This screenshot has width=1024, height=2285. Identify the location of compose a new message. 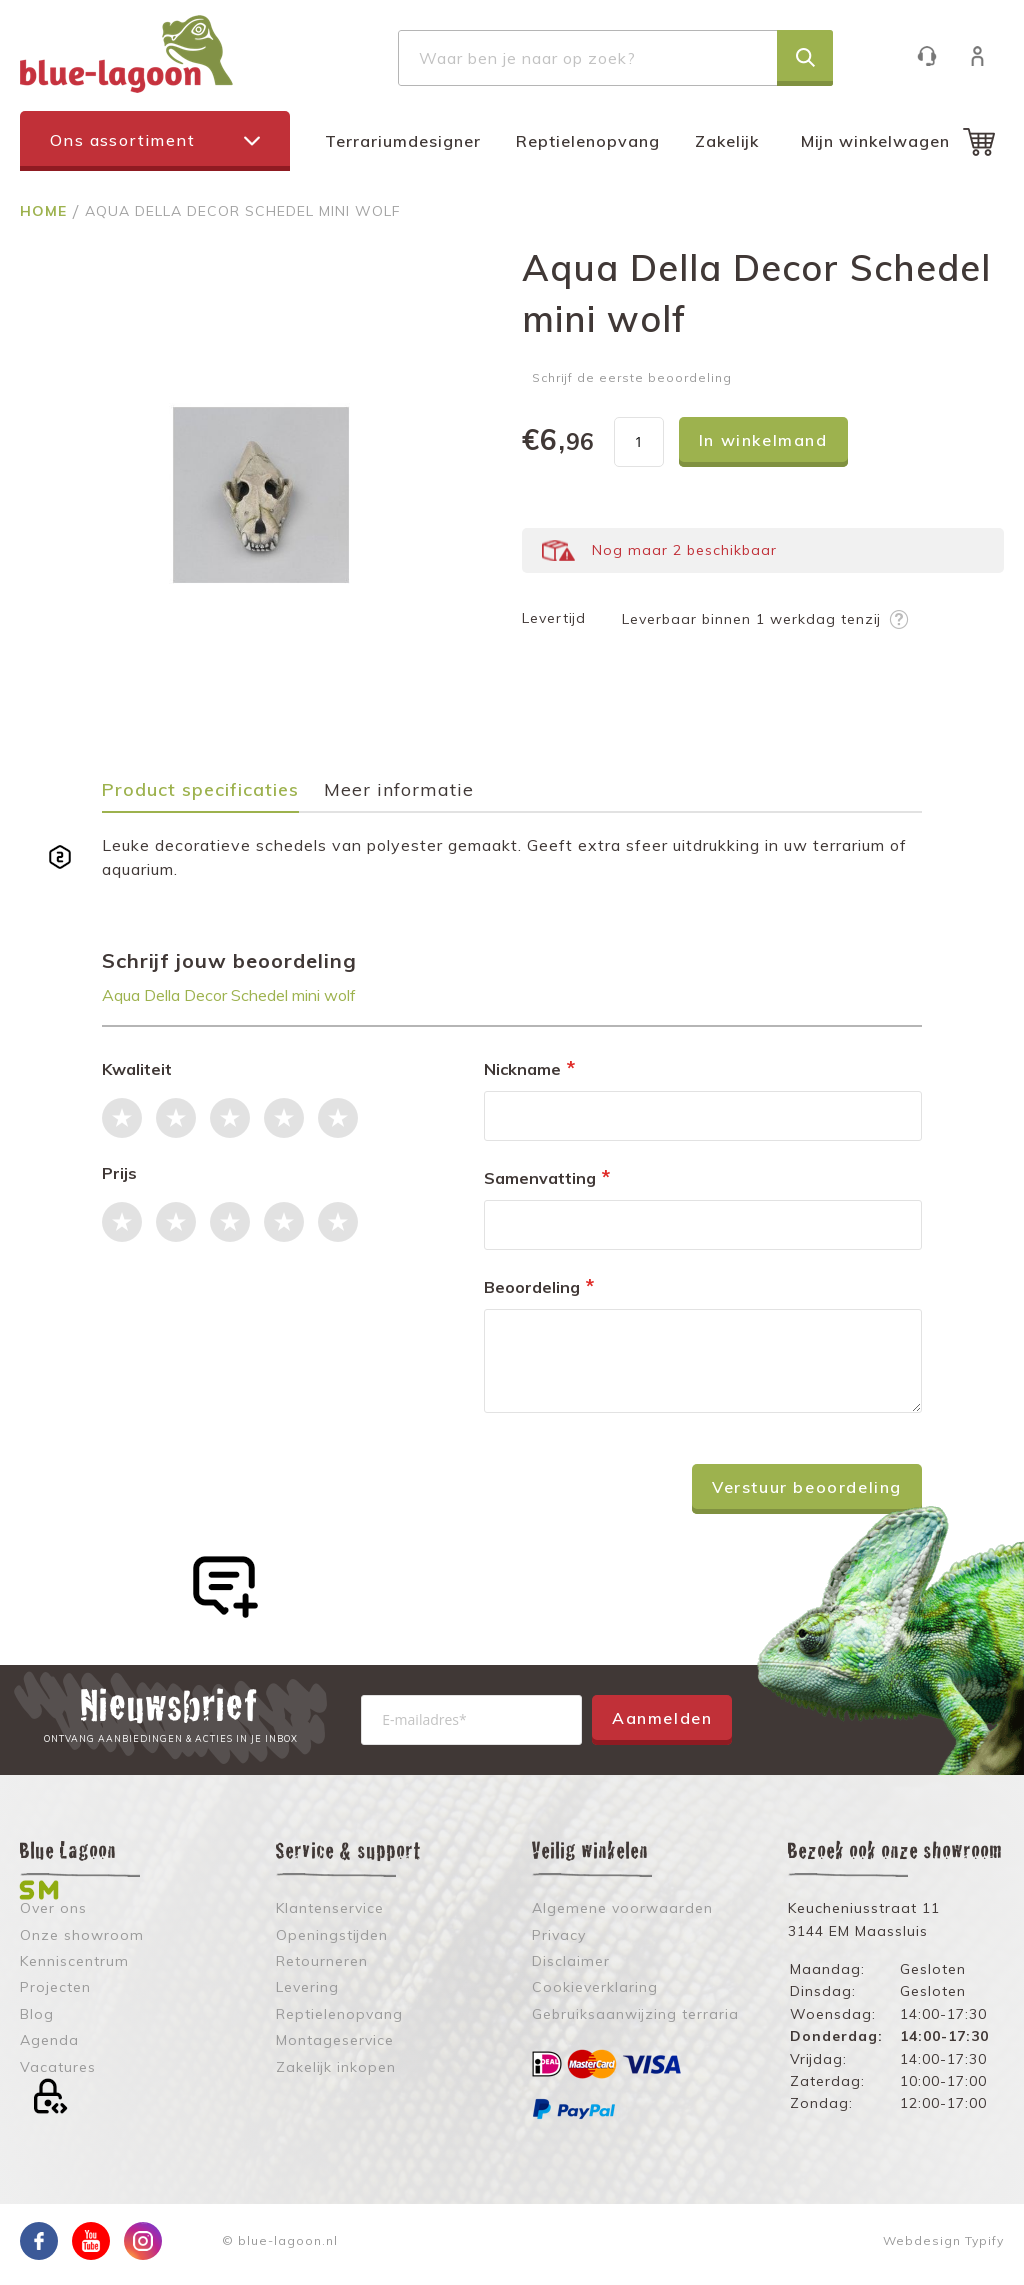
(224, 1584).